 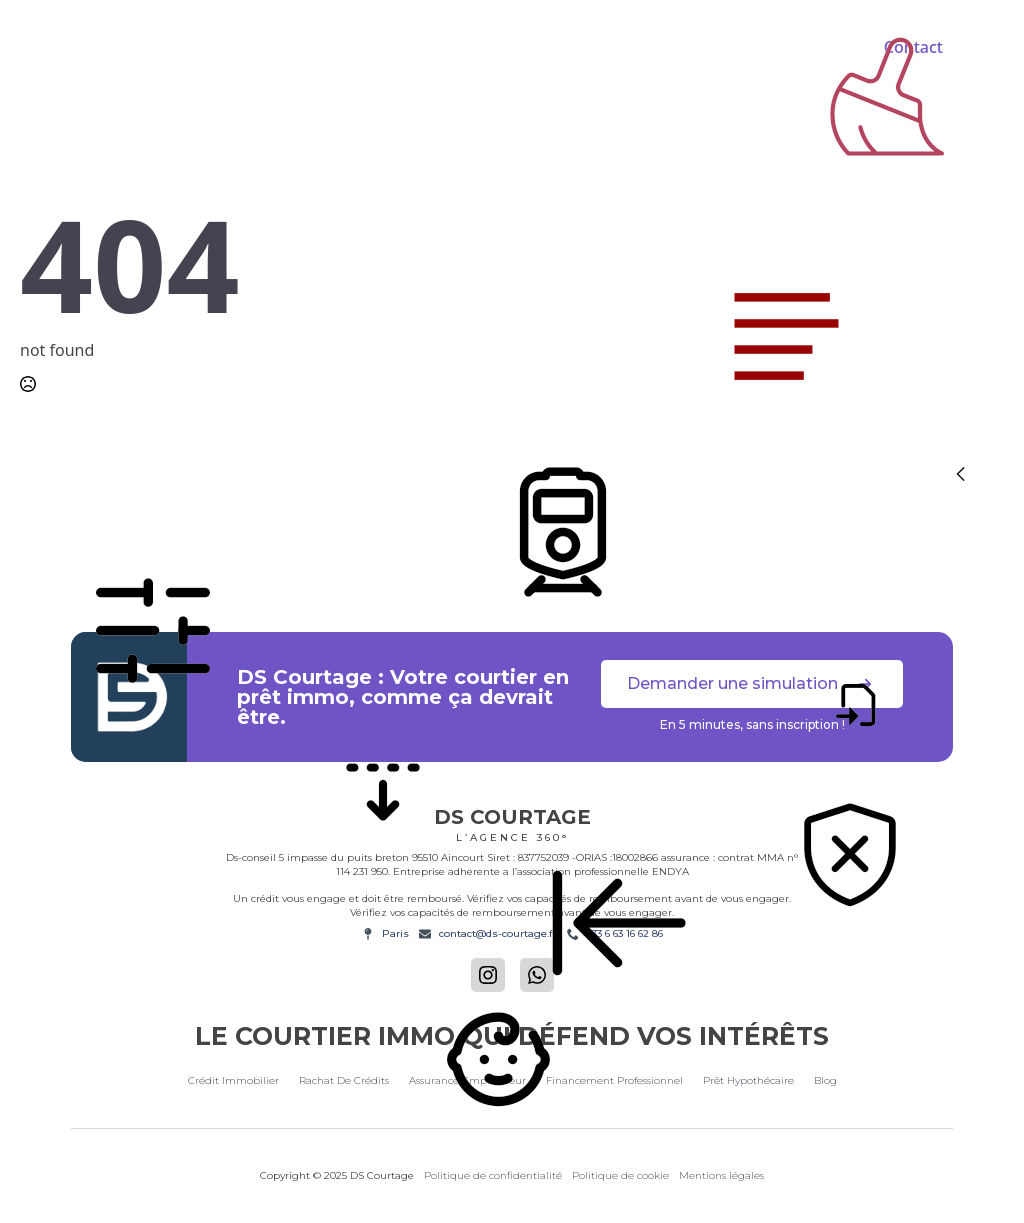 What do you see at coordinates (383, 788) in the screenshot?
I see `expand collapsed content below` at bounding box center [383, 788].